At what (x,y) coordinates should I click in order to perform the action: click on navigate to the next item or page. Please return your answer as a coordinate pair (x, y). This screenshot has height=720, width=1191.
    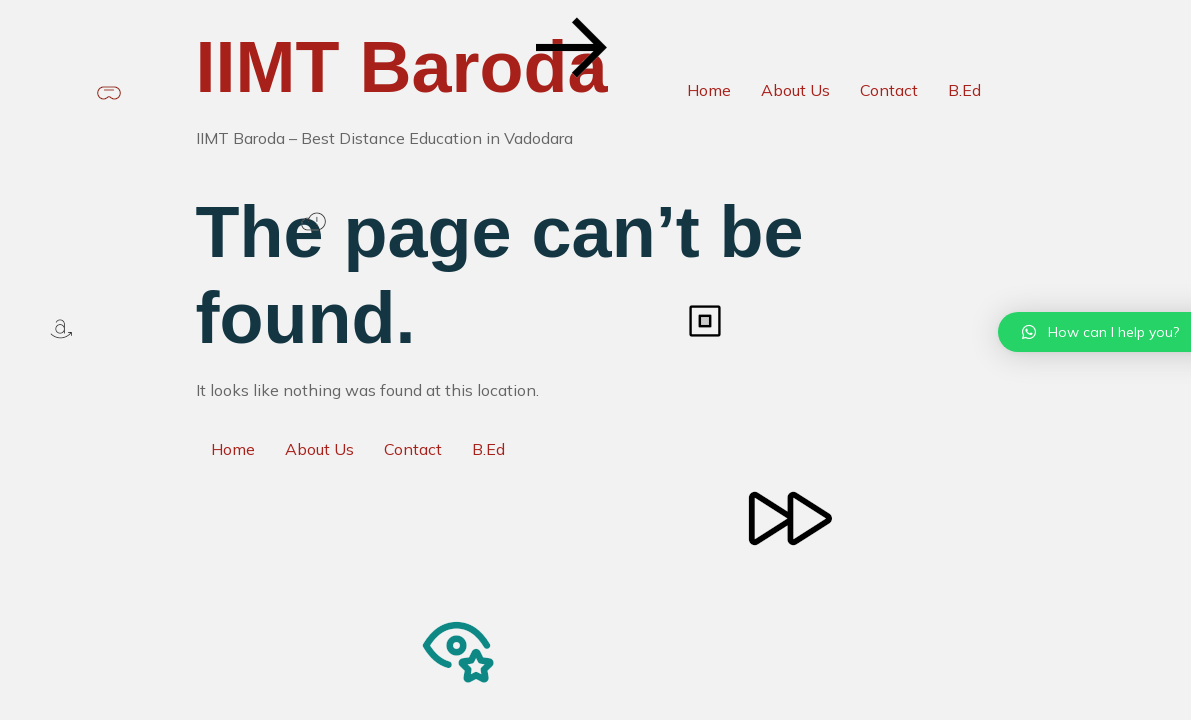
    Looking at the image, I should click on (571, 47).